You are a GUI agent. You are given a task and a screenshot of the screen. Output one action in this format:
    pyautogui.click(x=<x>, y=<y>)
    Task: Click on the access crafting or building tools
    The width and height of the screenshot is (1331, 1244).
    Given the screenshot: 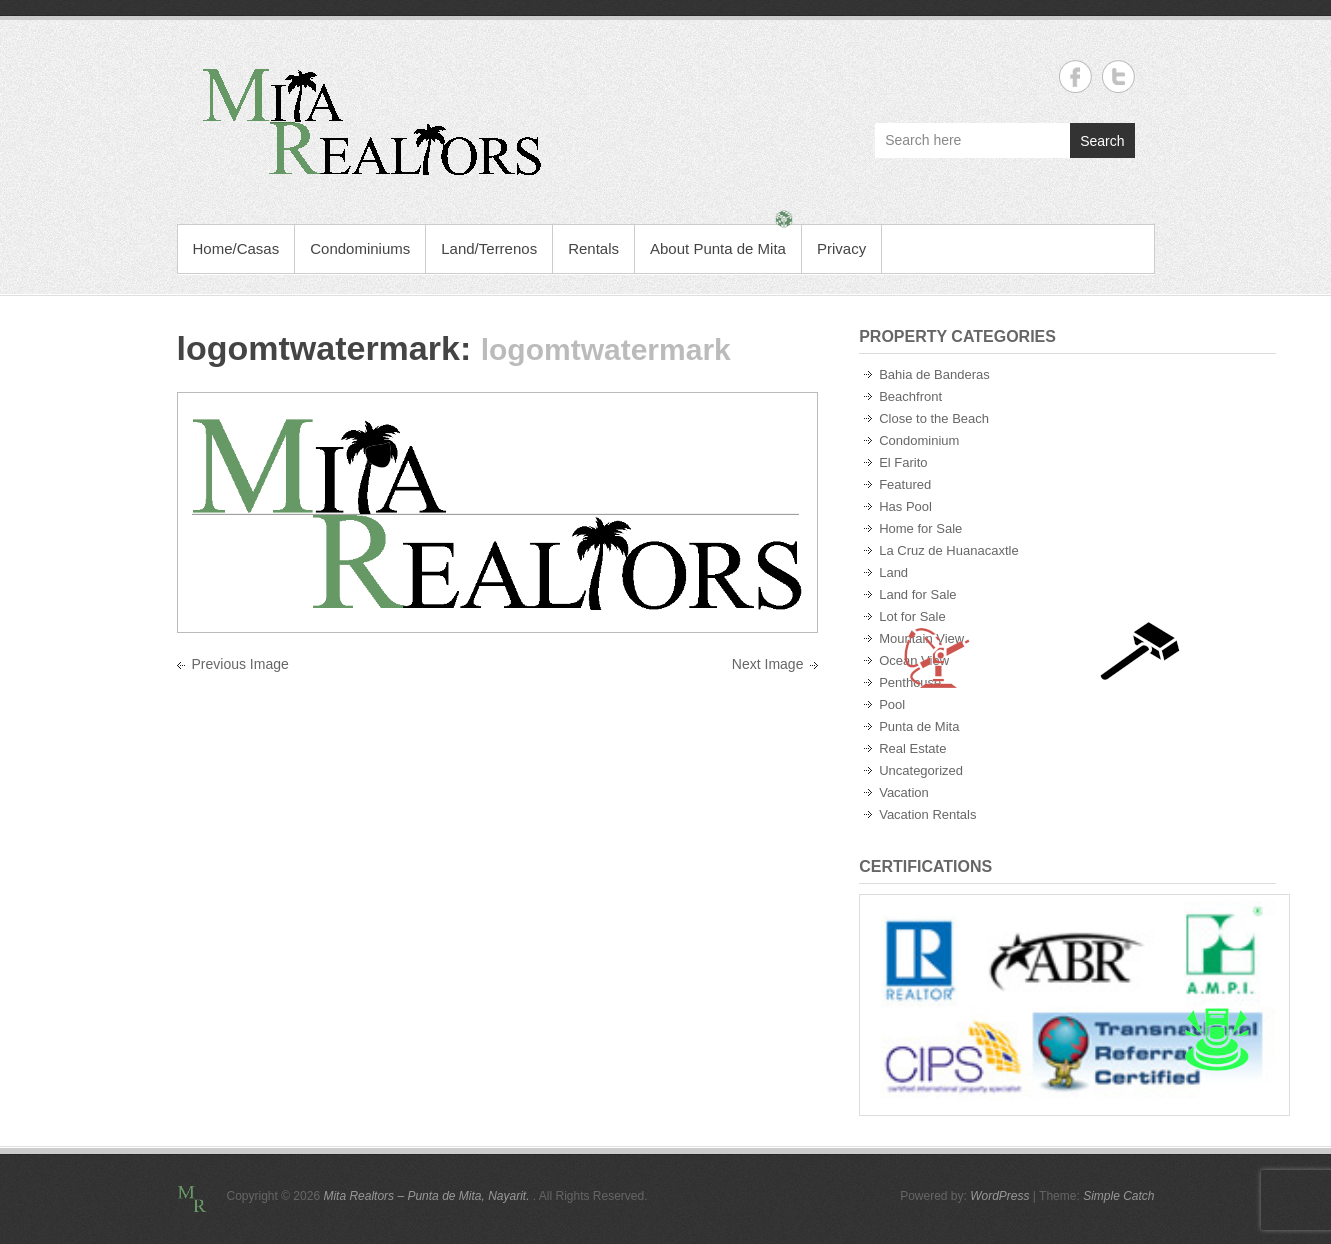 What is the action you would take?
    pyautogui.click(x=1140, y=651)
    